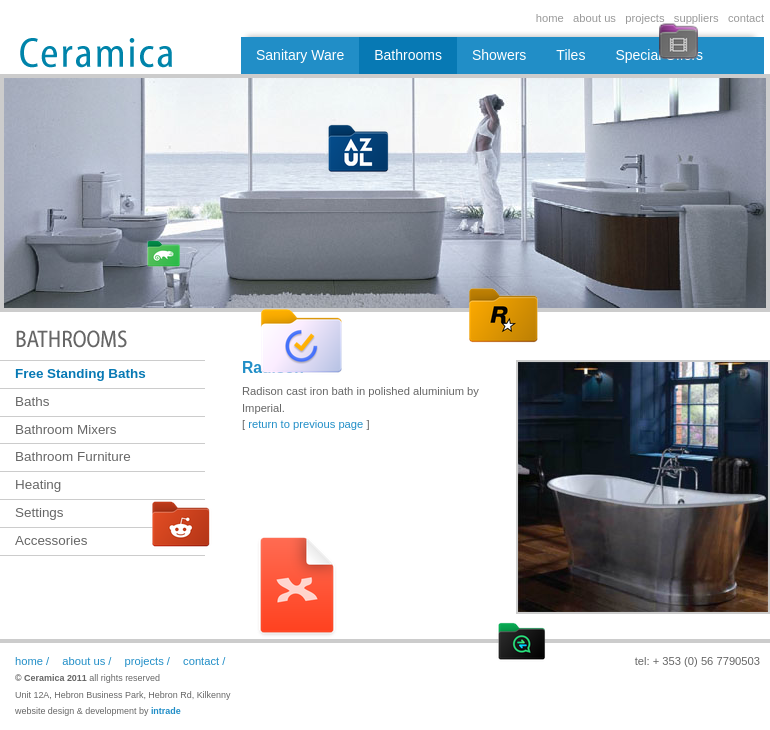  I want to click on open an xmind mind mapping file, so click(297, 587).